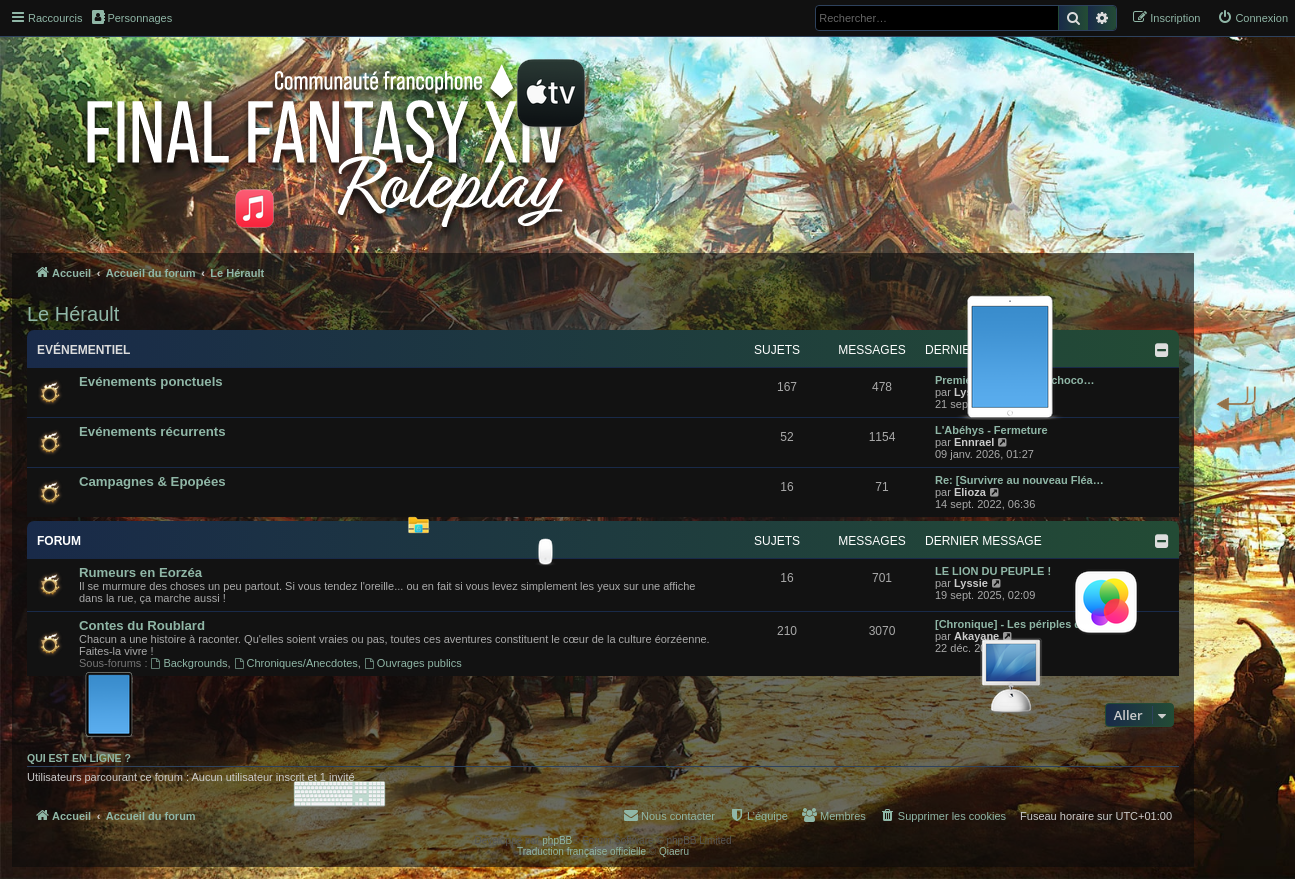 The height and width of the screenshot is (879, 1295). I want to click on open Game Center to view achievements and leaderboards, so click(1106, 602).